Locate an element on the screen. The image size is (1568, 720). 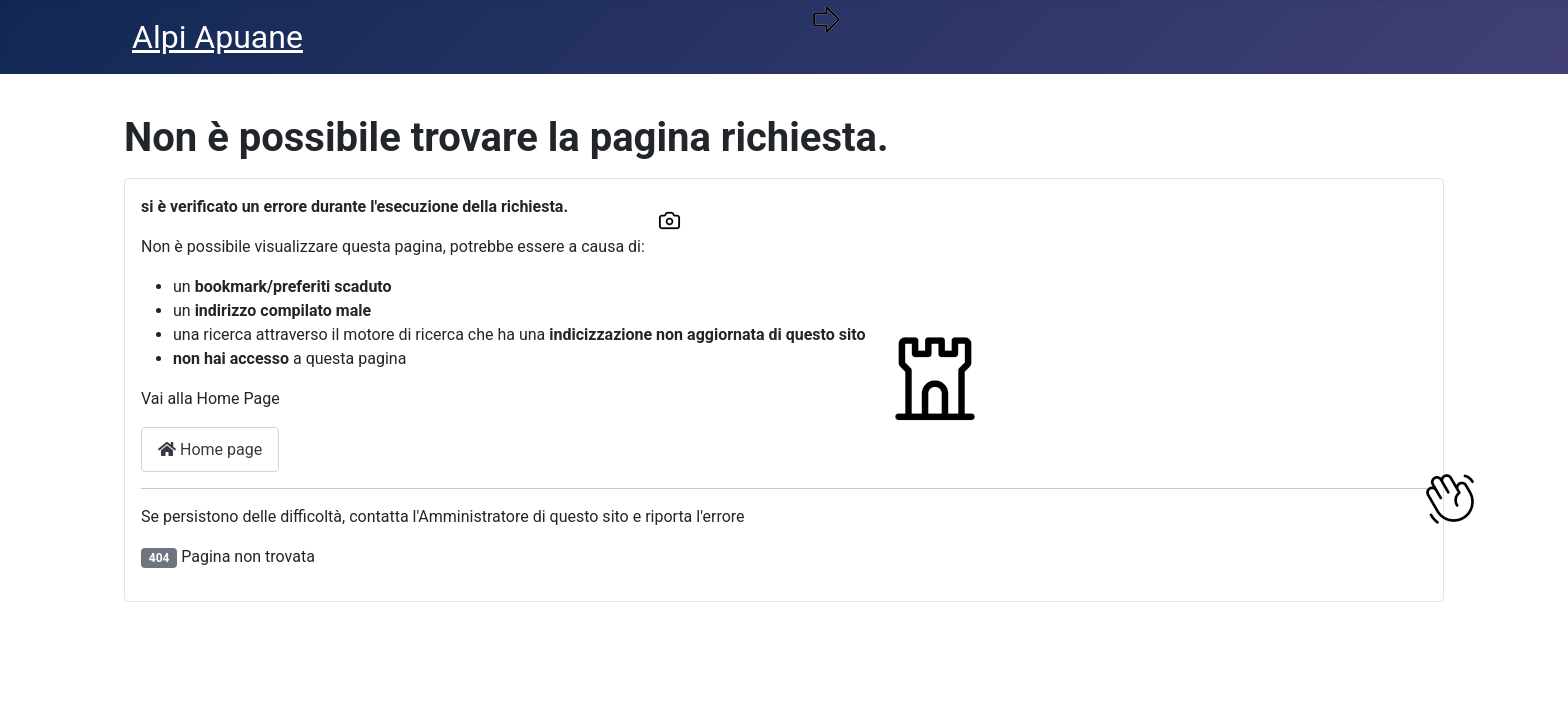
access castle or fortress-themed content is located at coordinates (935, 377).